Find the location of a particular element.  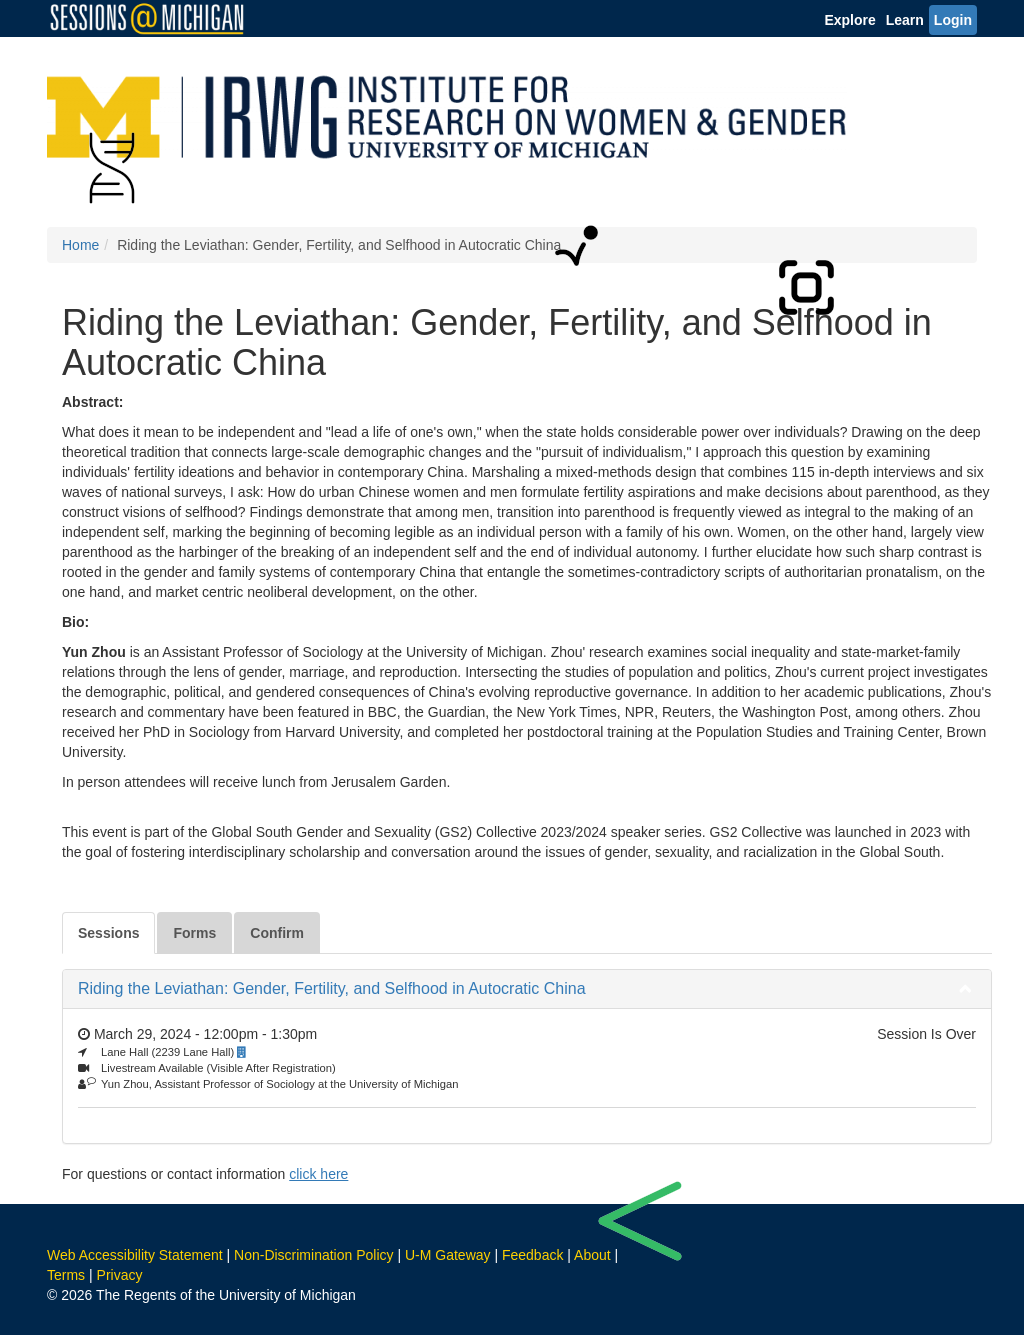

navigate back to previous screen is located at coordinates (642, 1221).